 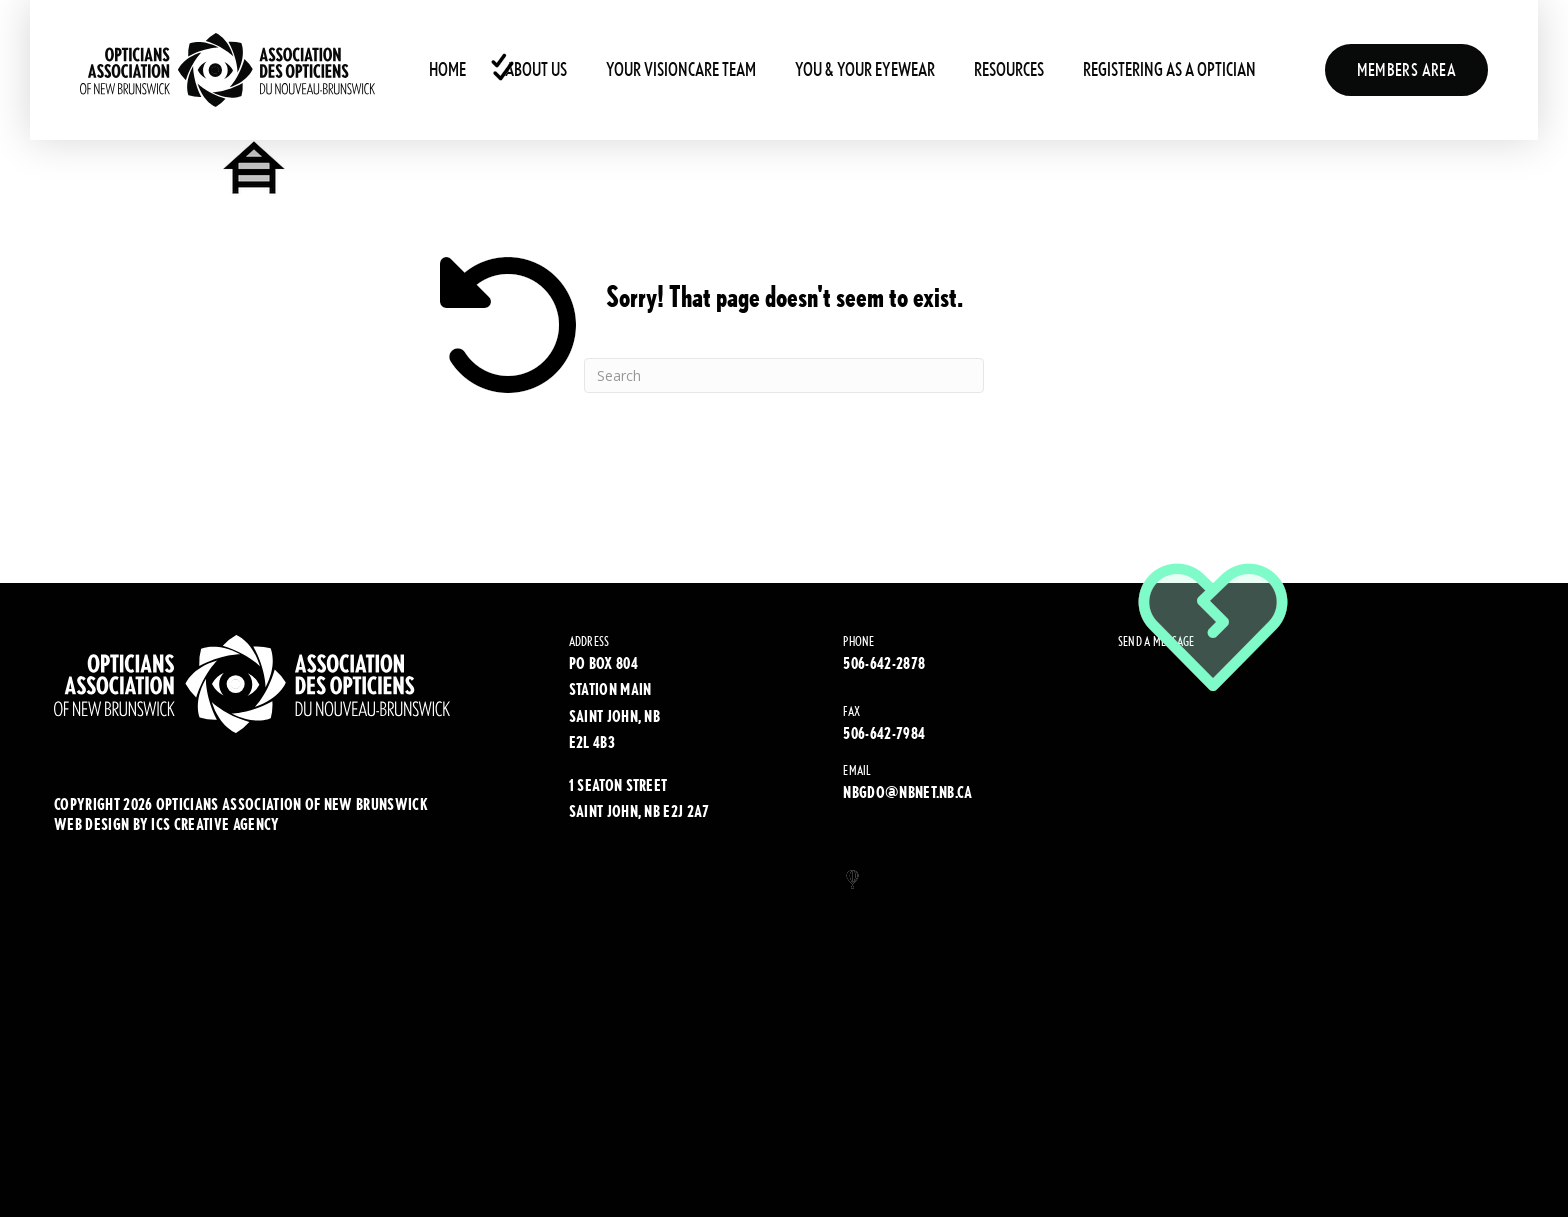 What do you see at coordinates (1213, 622) in the screenshot?
I see `unlike or remove from favorites` at bounding box center [1213, 622].